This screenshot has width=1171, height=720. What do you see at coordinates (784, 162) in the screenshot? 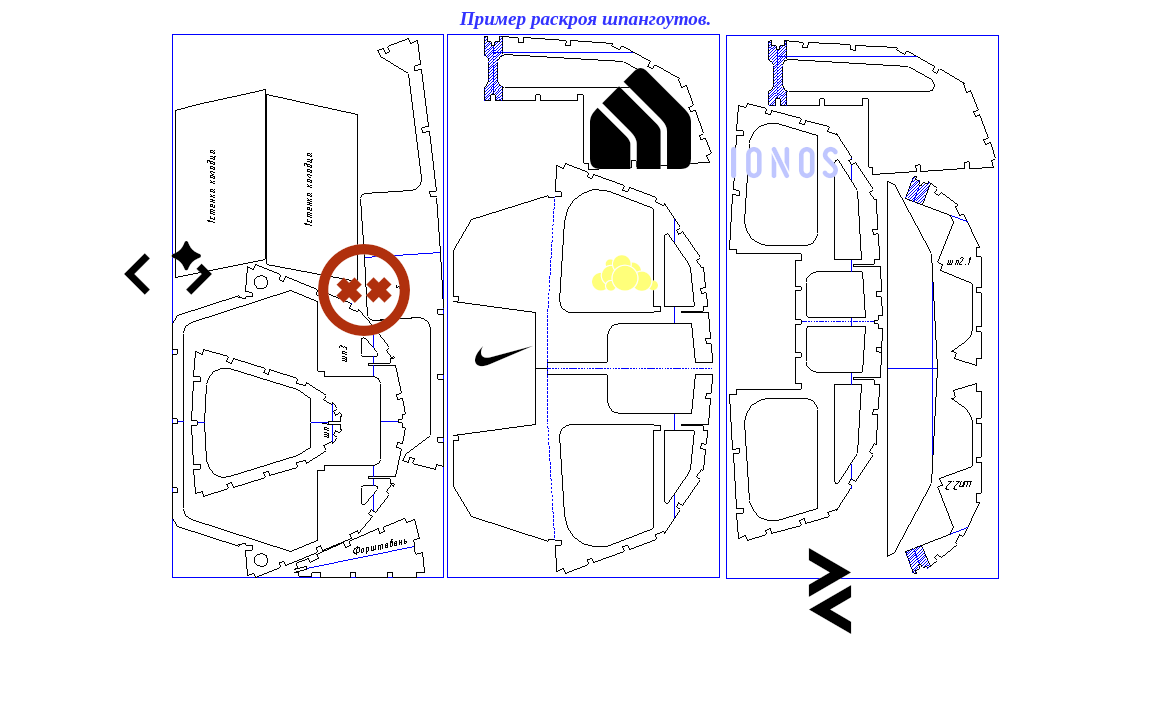
I see `ionos web hosting and cloud services logo` at bounding box center [784, 162].